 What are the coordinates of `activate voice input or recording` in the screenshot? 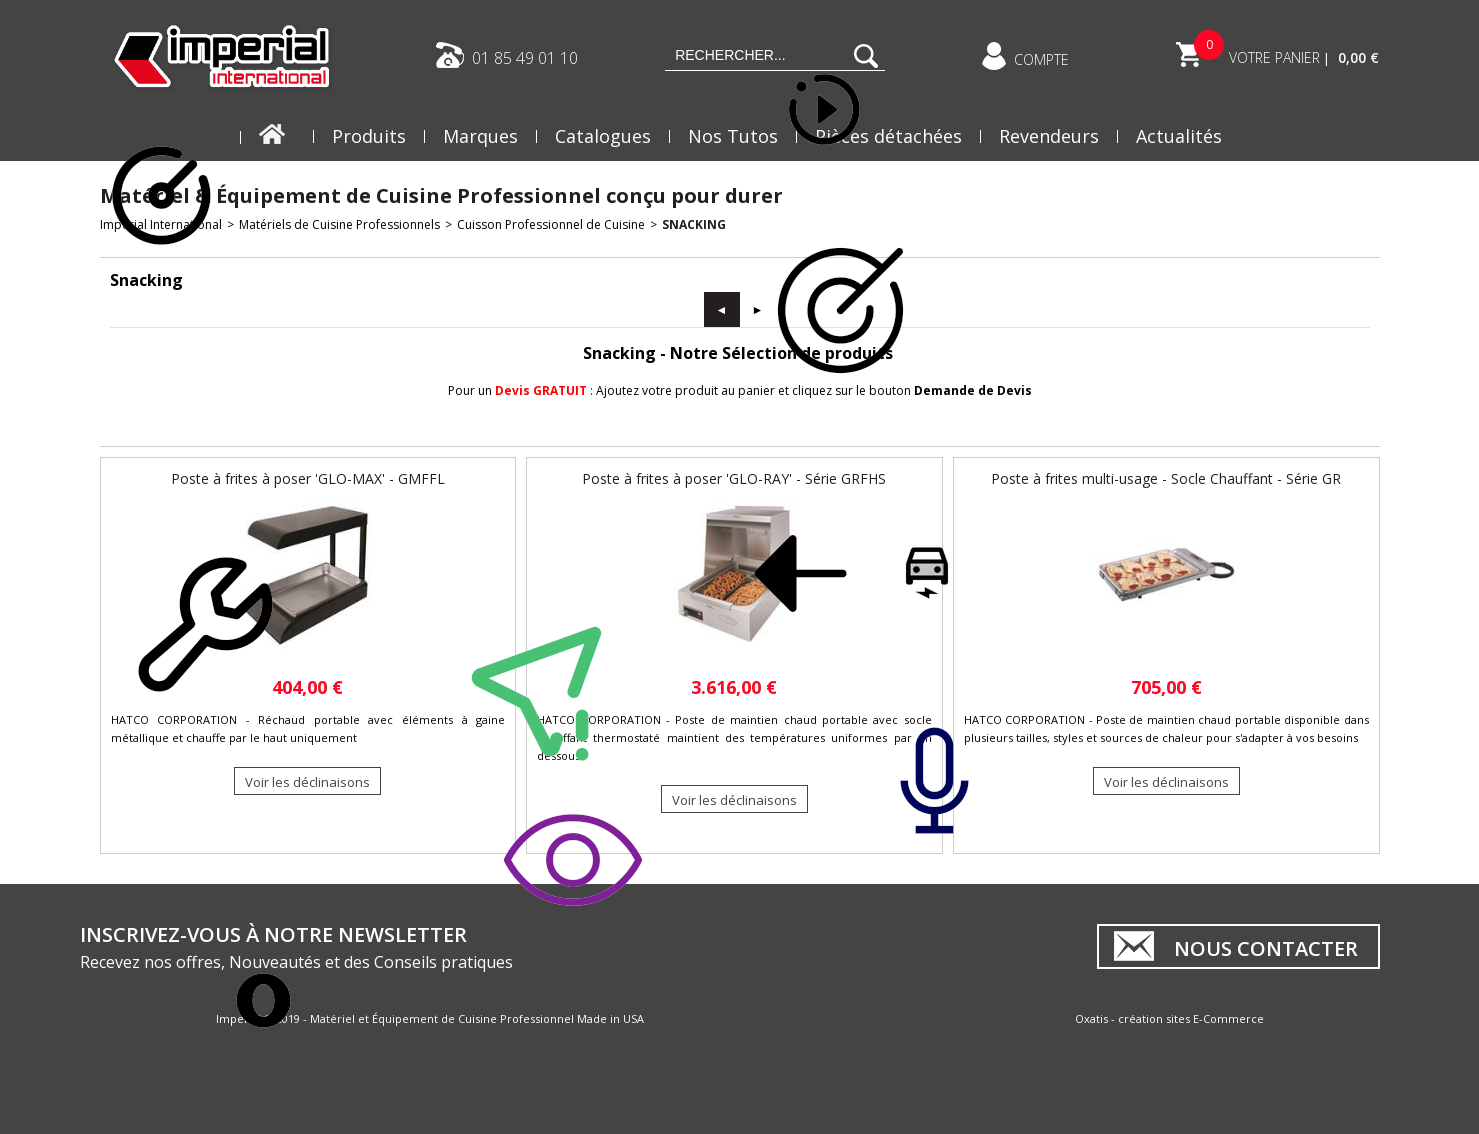 It's located at (934, 780).